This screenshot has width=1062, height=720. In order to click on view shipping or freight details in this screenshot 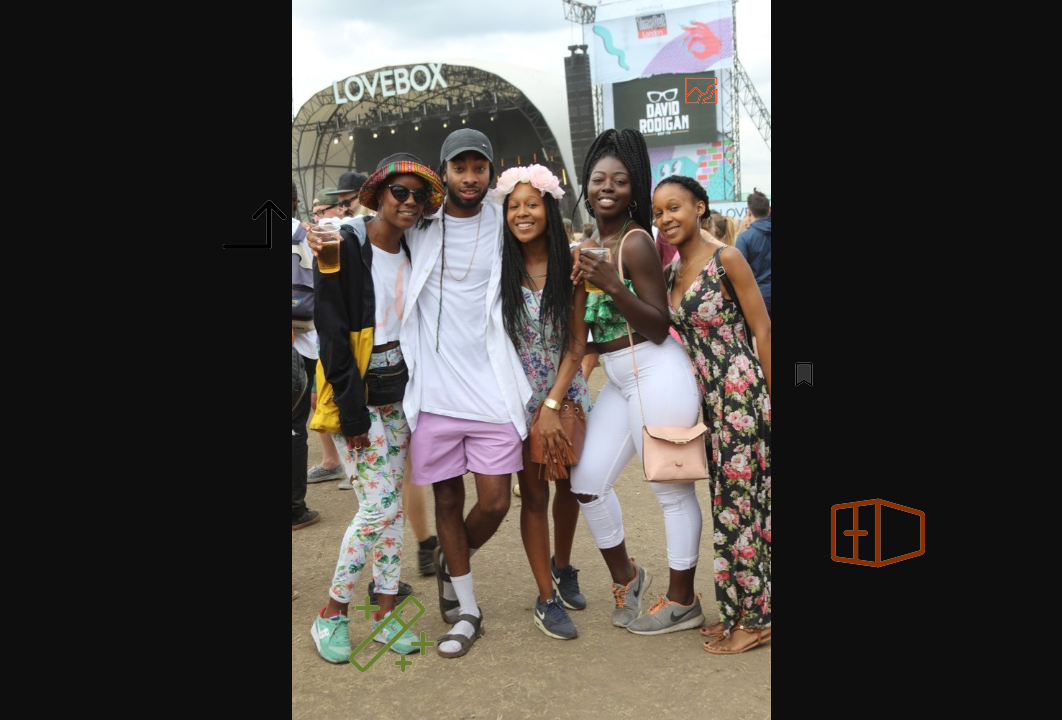, I will do `click(878, 533)`.